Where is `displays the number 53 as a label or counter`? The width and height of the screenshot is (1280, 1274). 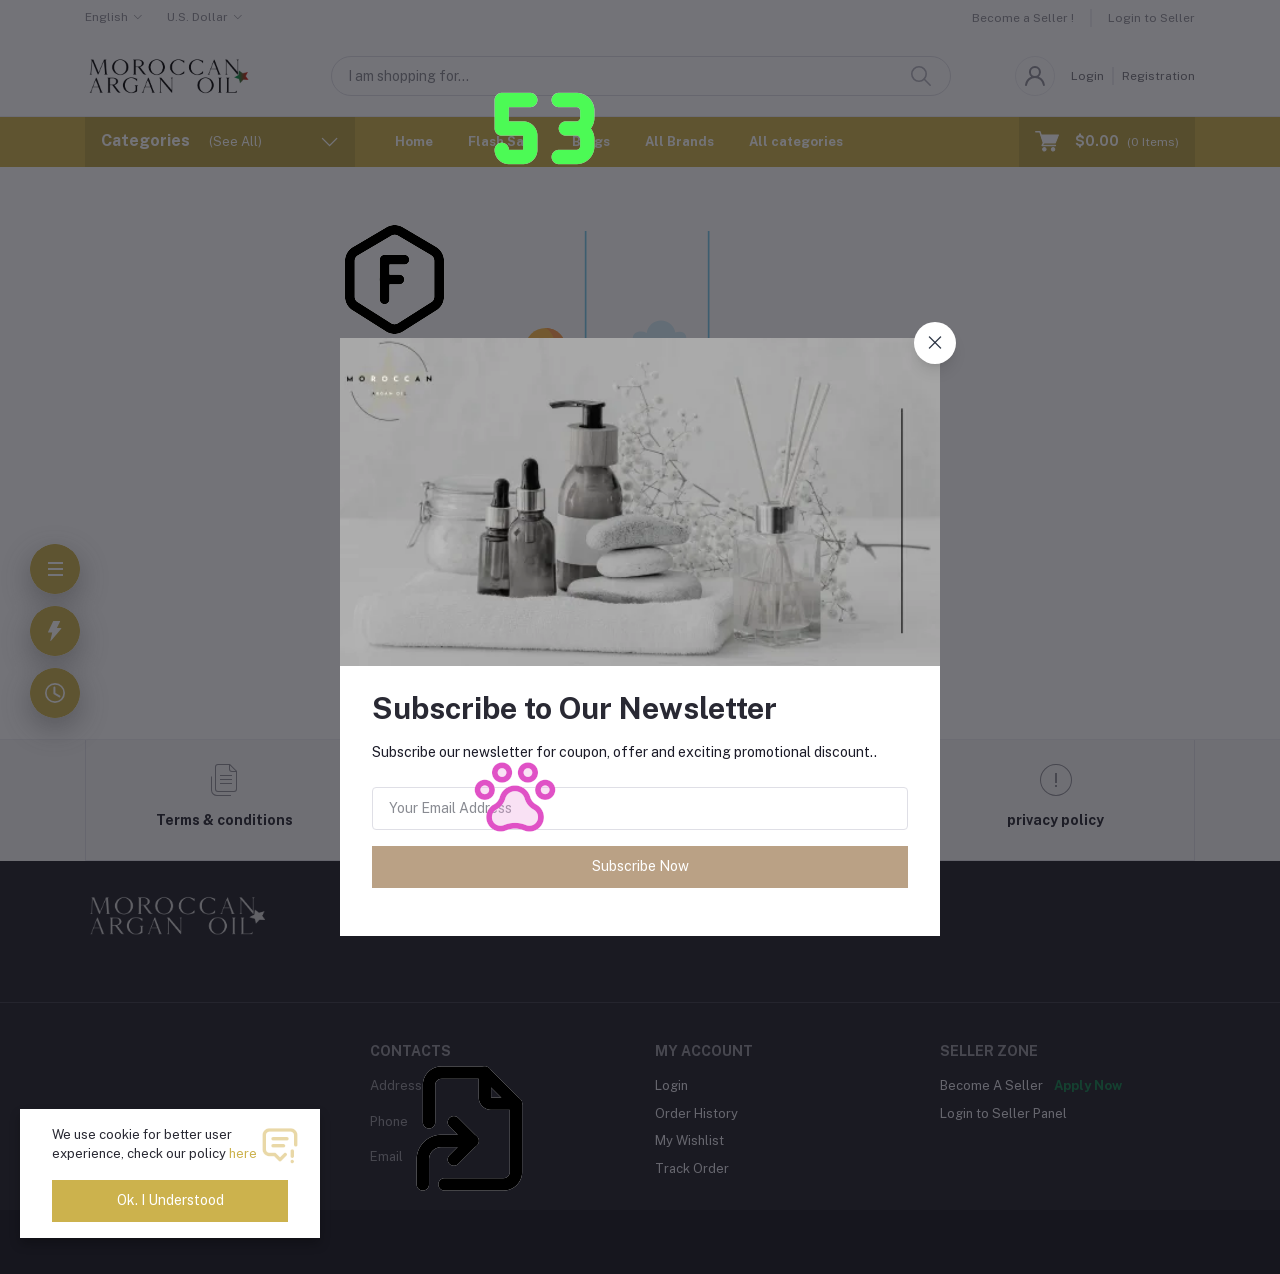 displays the number 53 as a label or counter is located at coordinates (544, 128).